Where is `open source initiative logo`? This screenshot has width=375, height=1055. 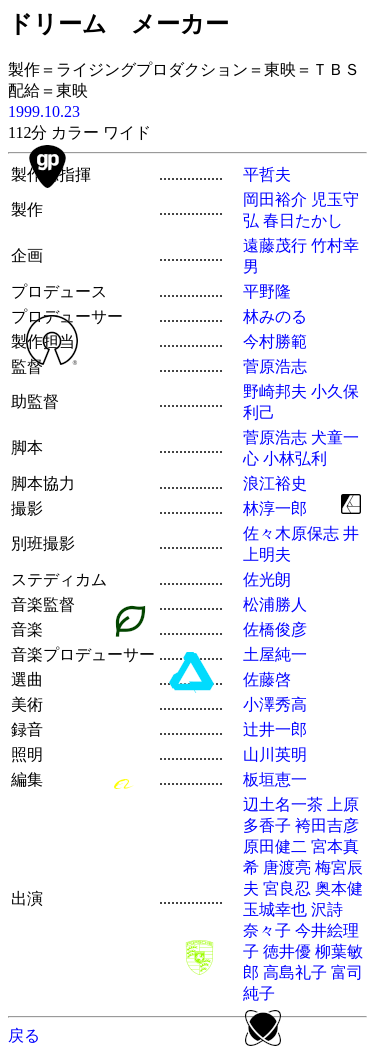
open source initiative logo is located at coordinates (52, 340).